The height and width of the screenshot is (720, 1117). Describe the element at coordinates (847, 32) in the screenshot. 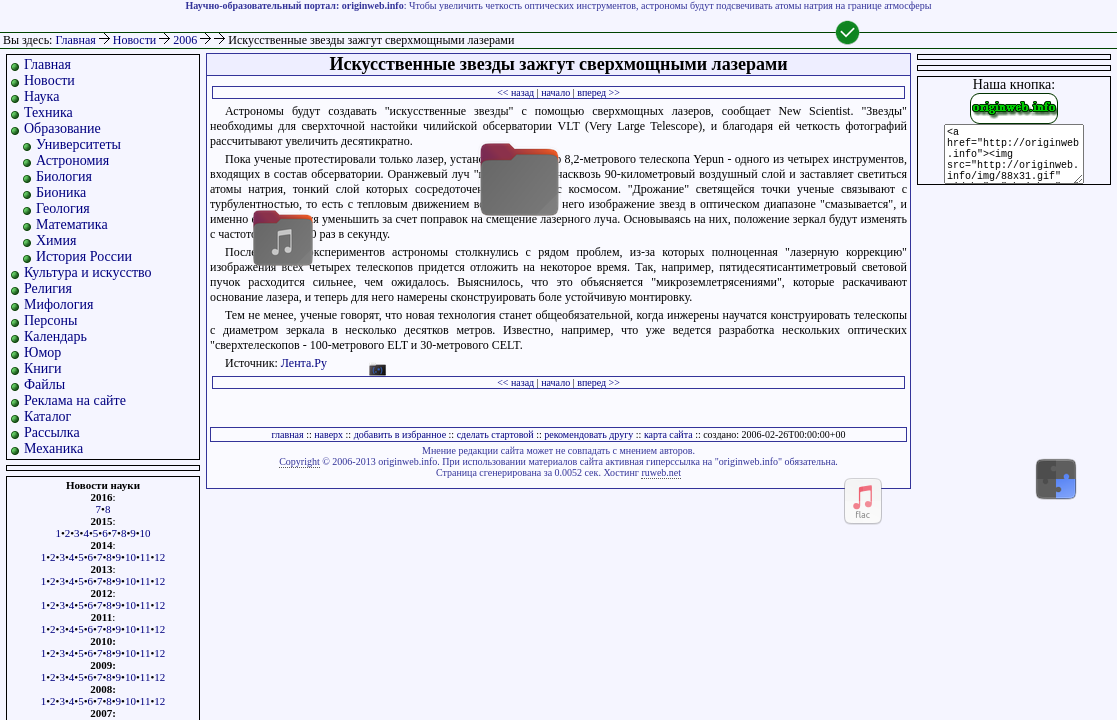

I see `indicates file sync completed successfully` at that location.